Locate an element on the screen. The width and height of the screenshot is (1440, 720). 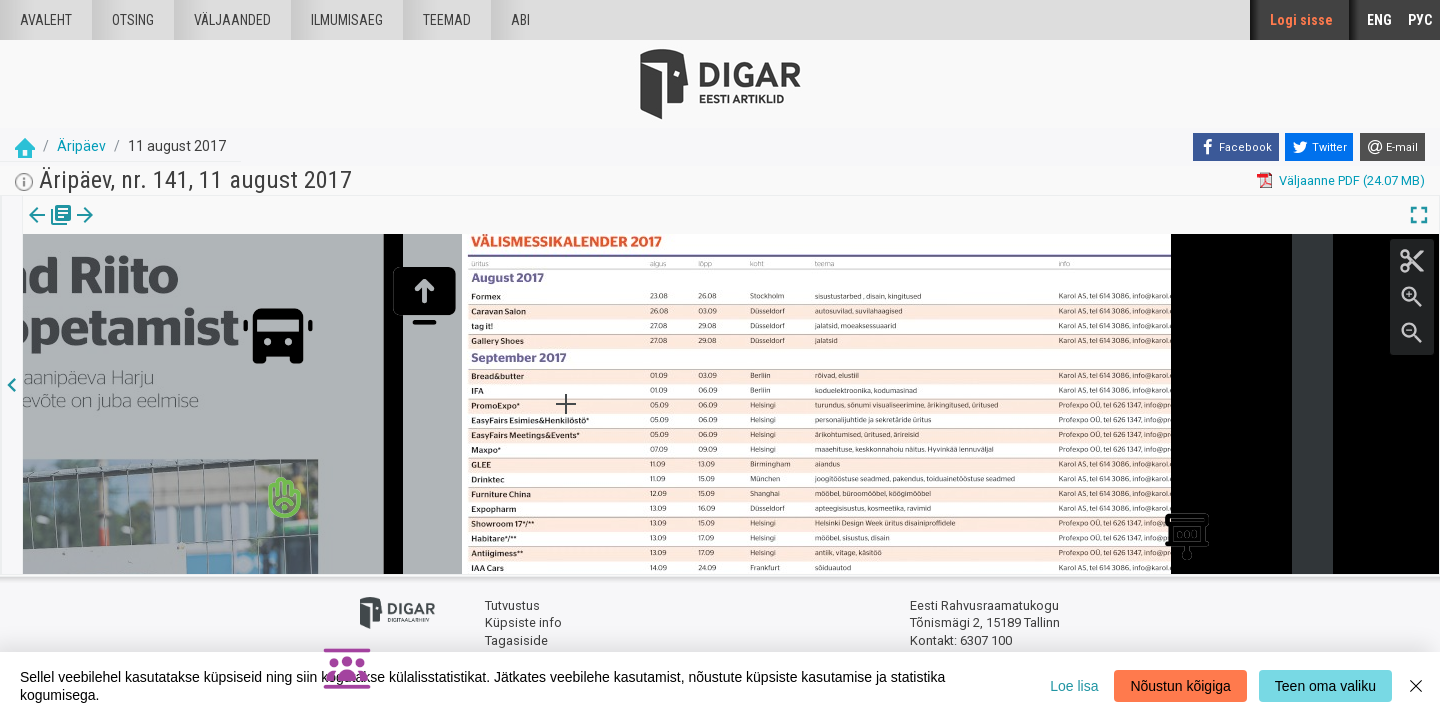
view public transit options is located at coordinates (278, 336).